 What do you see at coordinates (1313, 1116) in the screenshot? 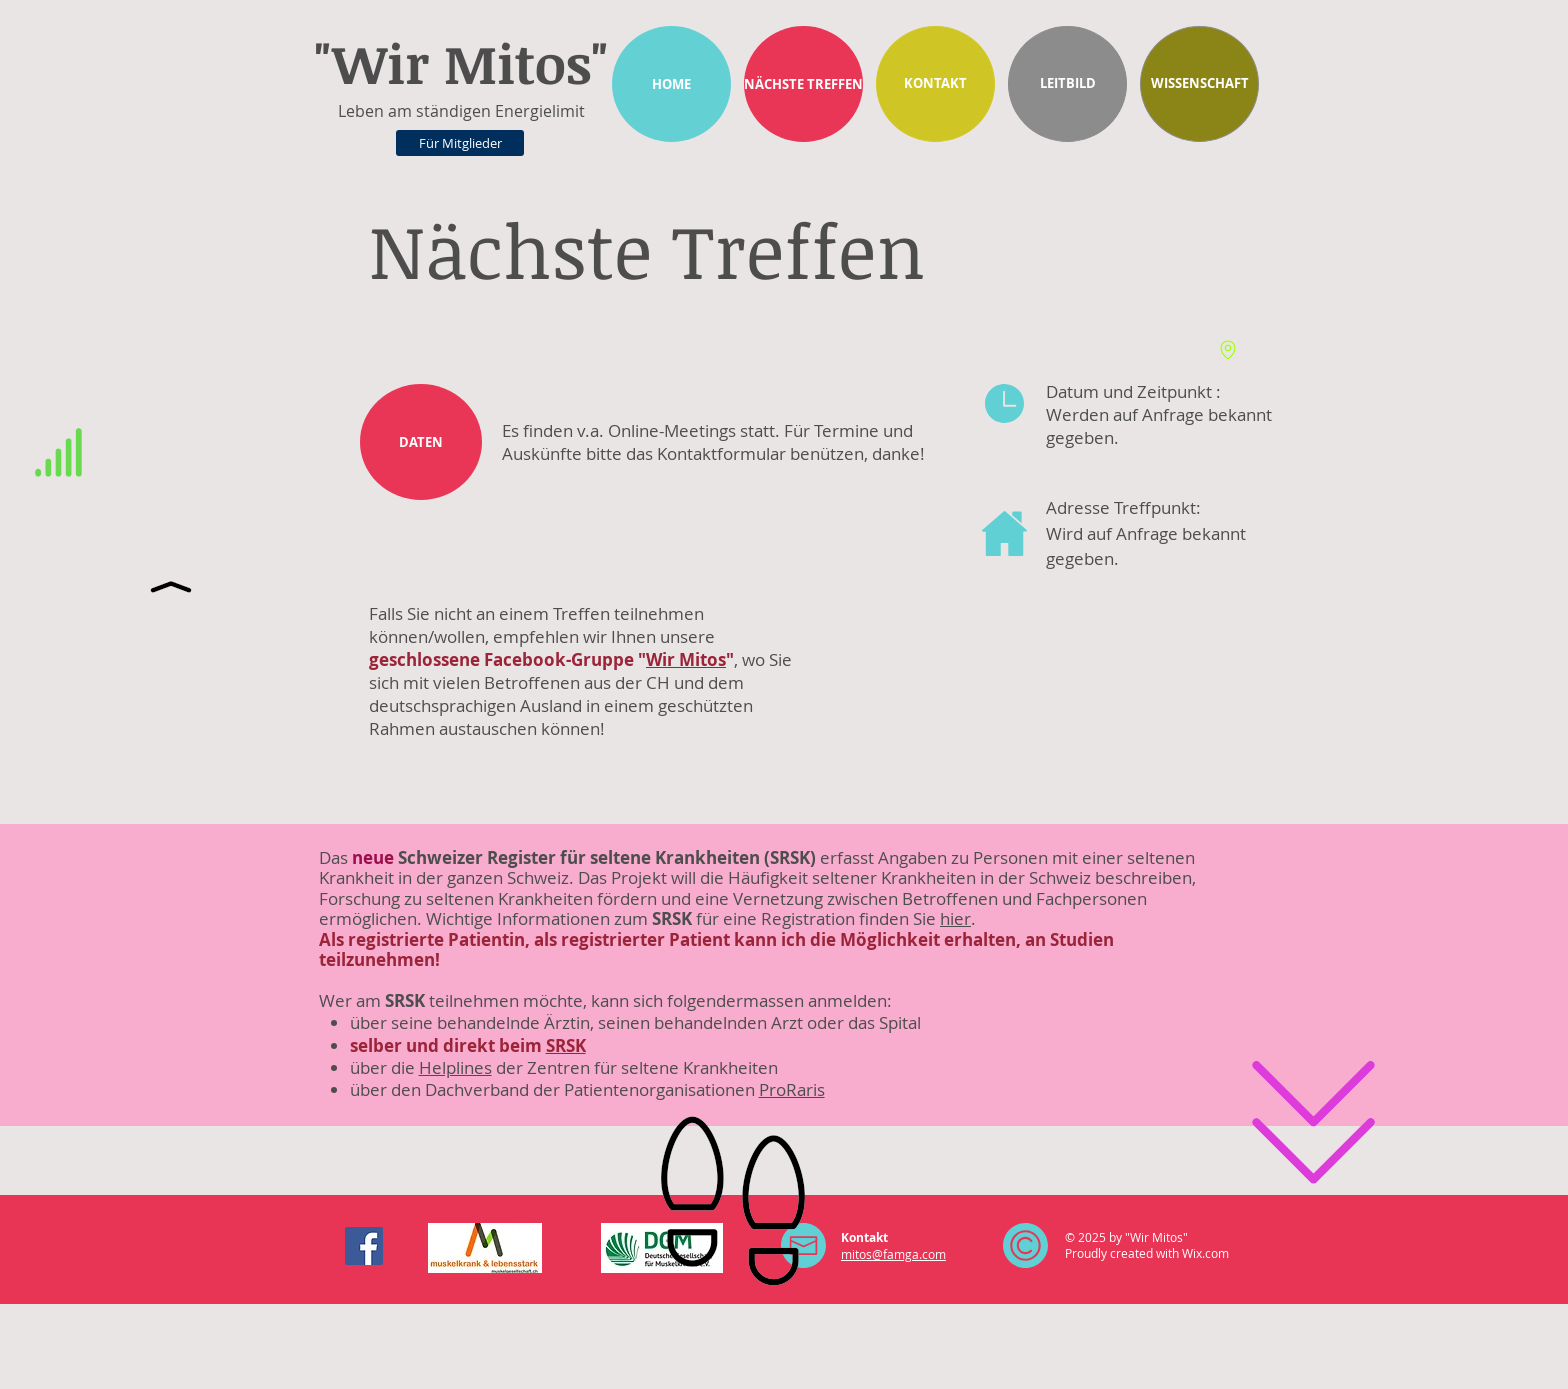
I see `expand to show more content below` at bounding box center [1313, 1116].